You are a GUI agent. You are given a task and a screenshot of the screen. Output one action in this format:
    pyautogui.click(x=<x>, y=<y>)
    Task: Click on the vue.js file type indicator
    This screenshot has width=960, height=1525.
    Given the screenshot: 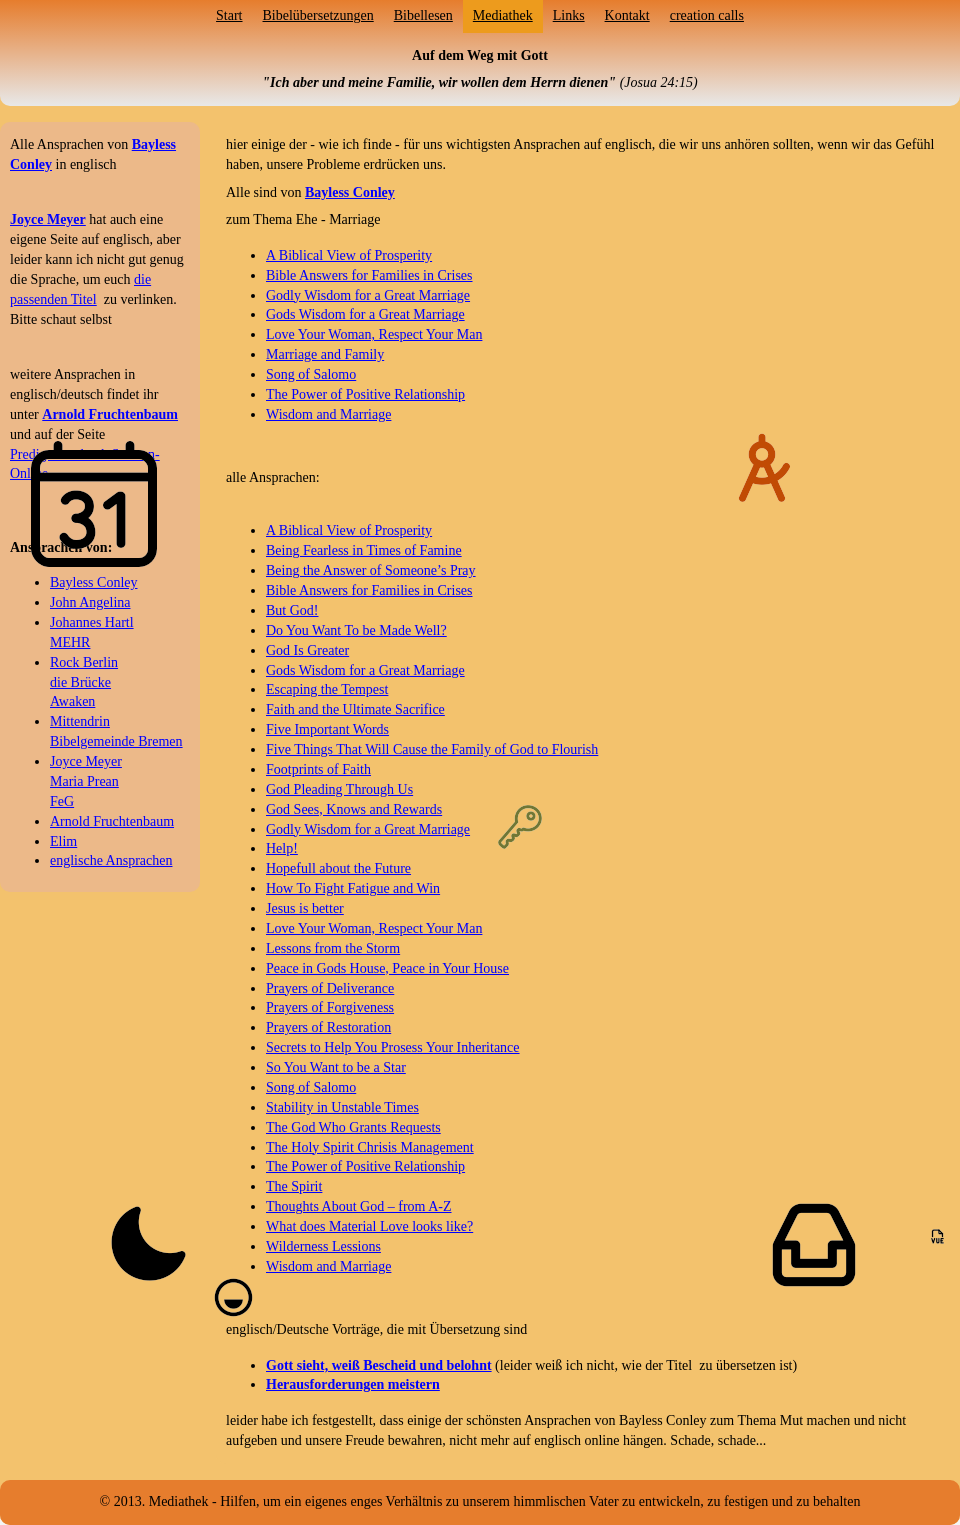 What is the action you would take?
    pyautogui.click(x=937, y=1236)
    